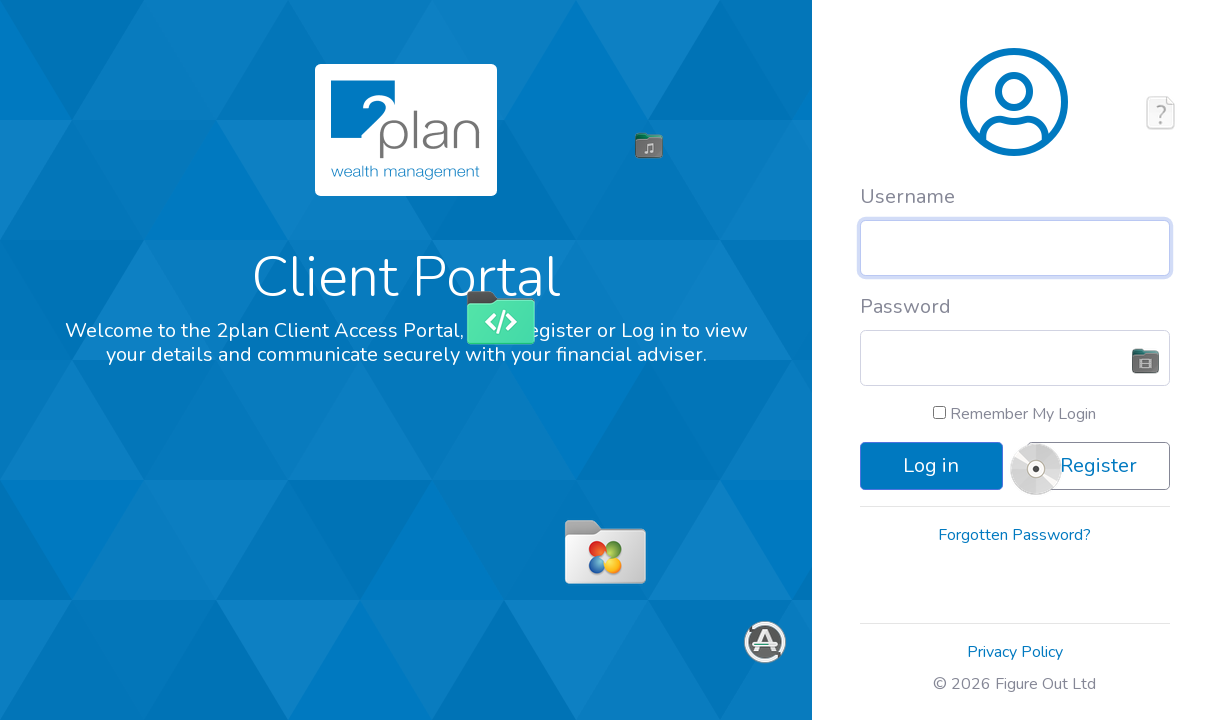  I want to click on open the software update manager, so click(765, 642).